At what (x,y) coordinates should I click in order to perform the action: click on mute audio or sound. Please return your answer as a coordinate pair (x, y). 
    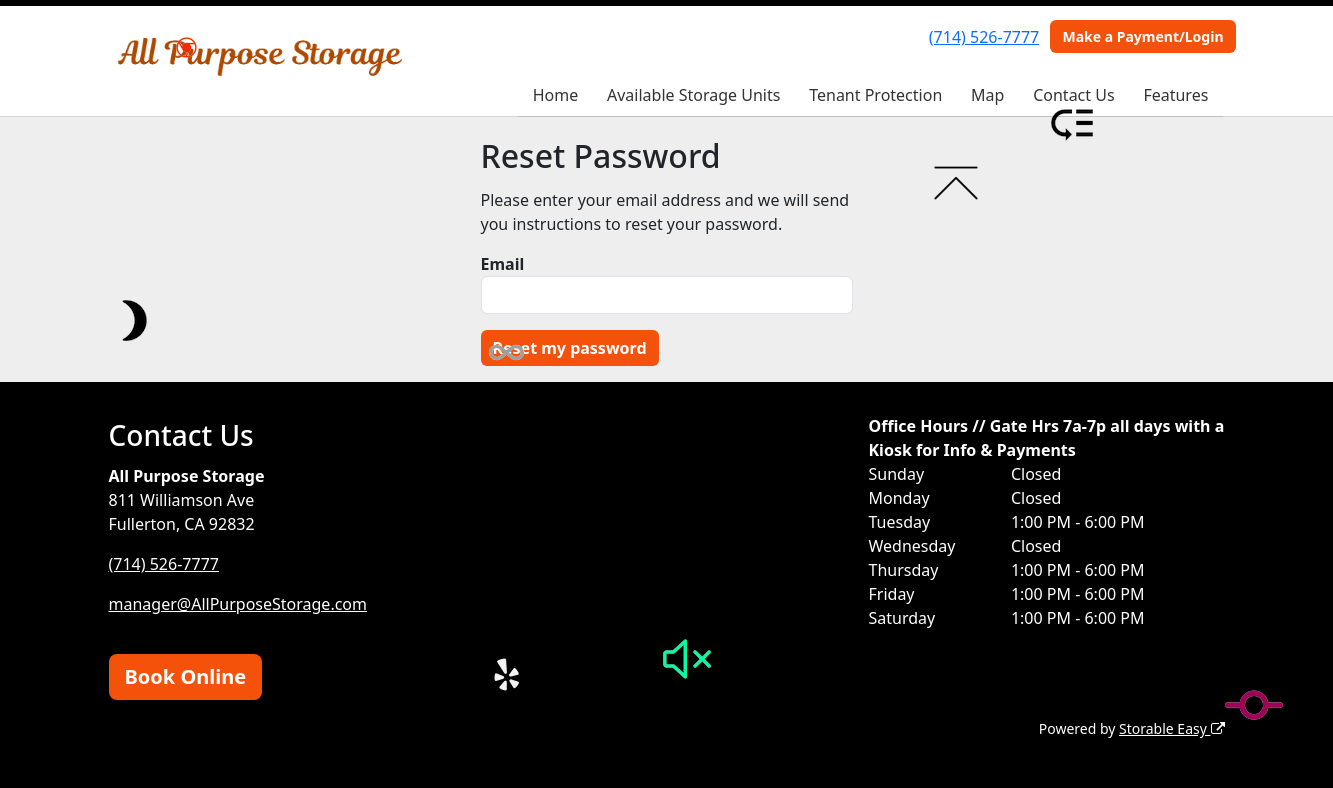
    Looking at the image, I should click on (687, 659).